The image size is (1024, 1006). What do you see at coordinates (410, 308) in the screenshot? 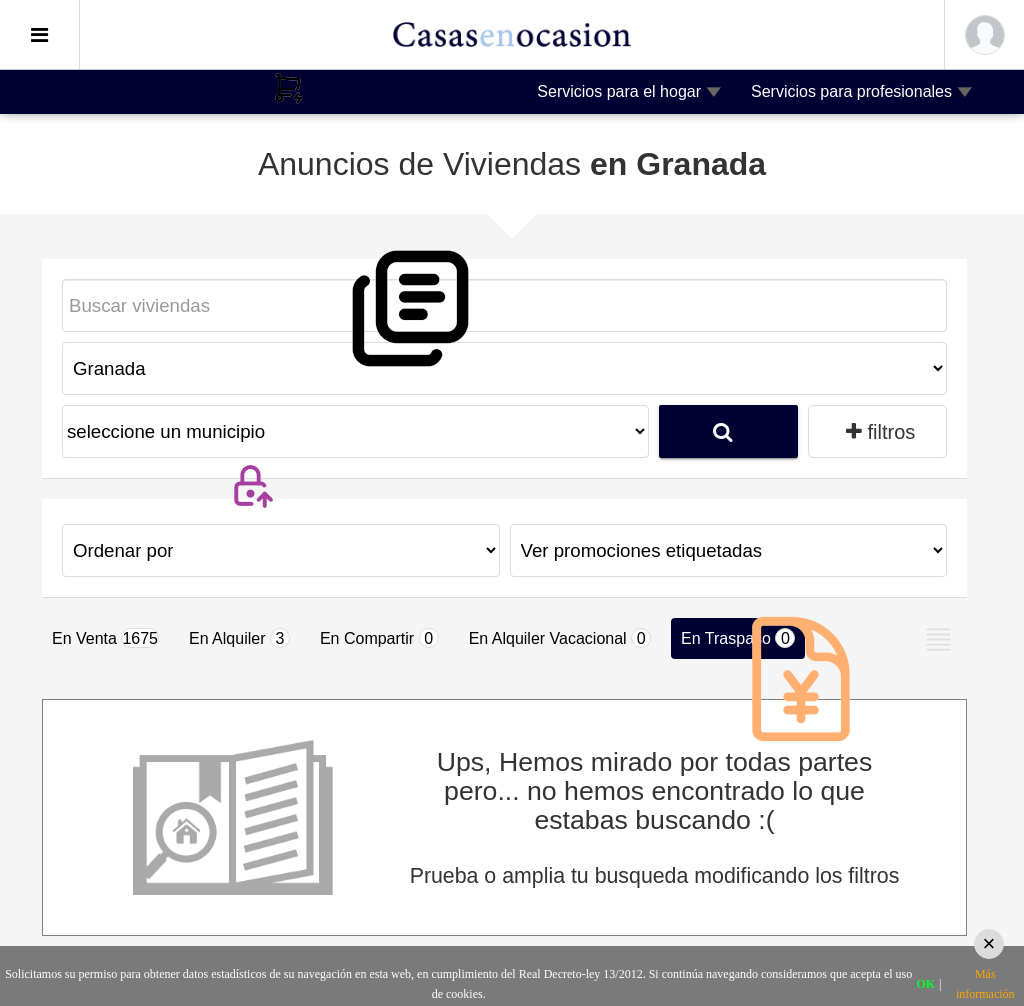
I see `access your saved content library` at bounding box center [410, 308].